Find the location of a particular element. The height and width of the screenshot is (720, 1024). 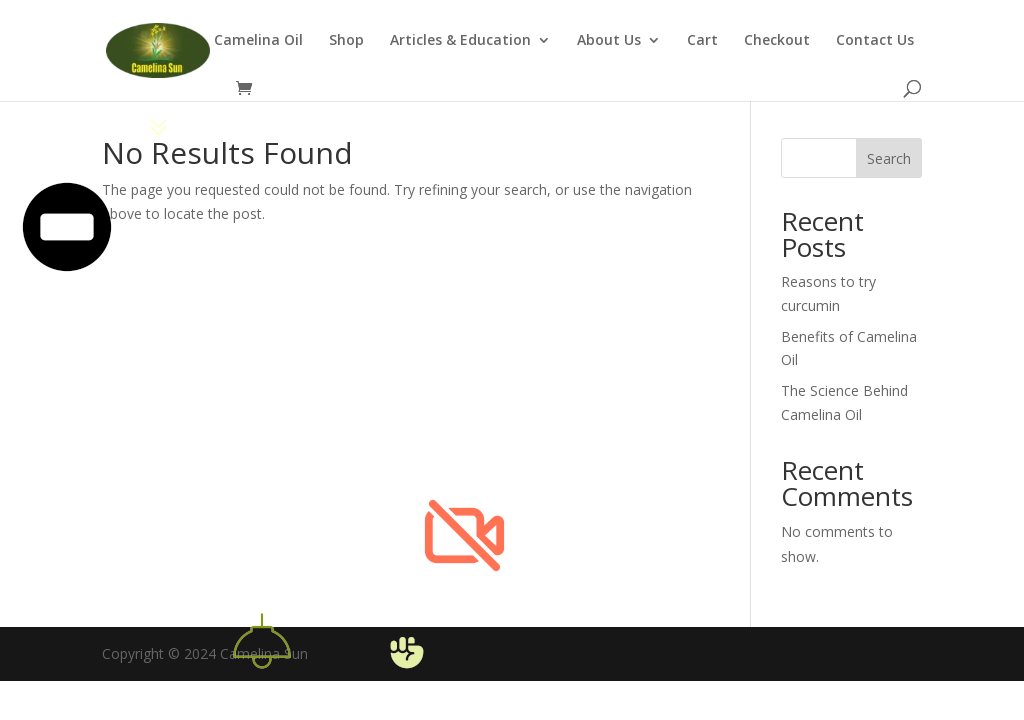

toggle pendant light on/off is located at coordinates (262, 644).